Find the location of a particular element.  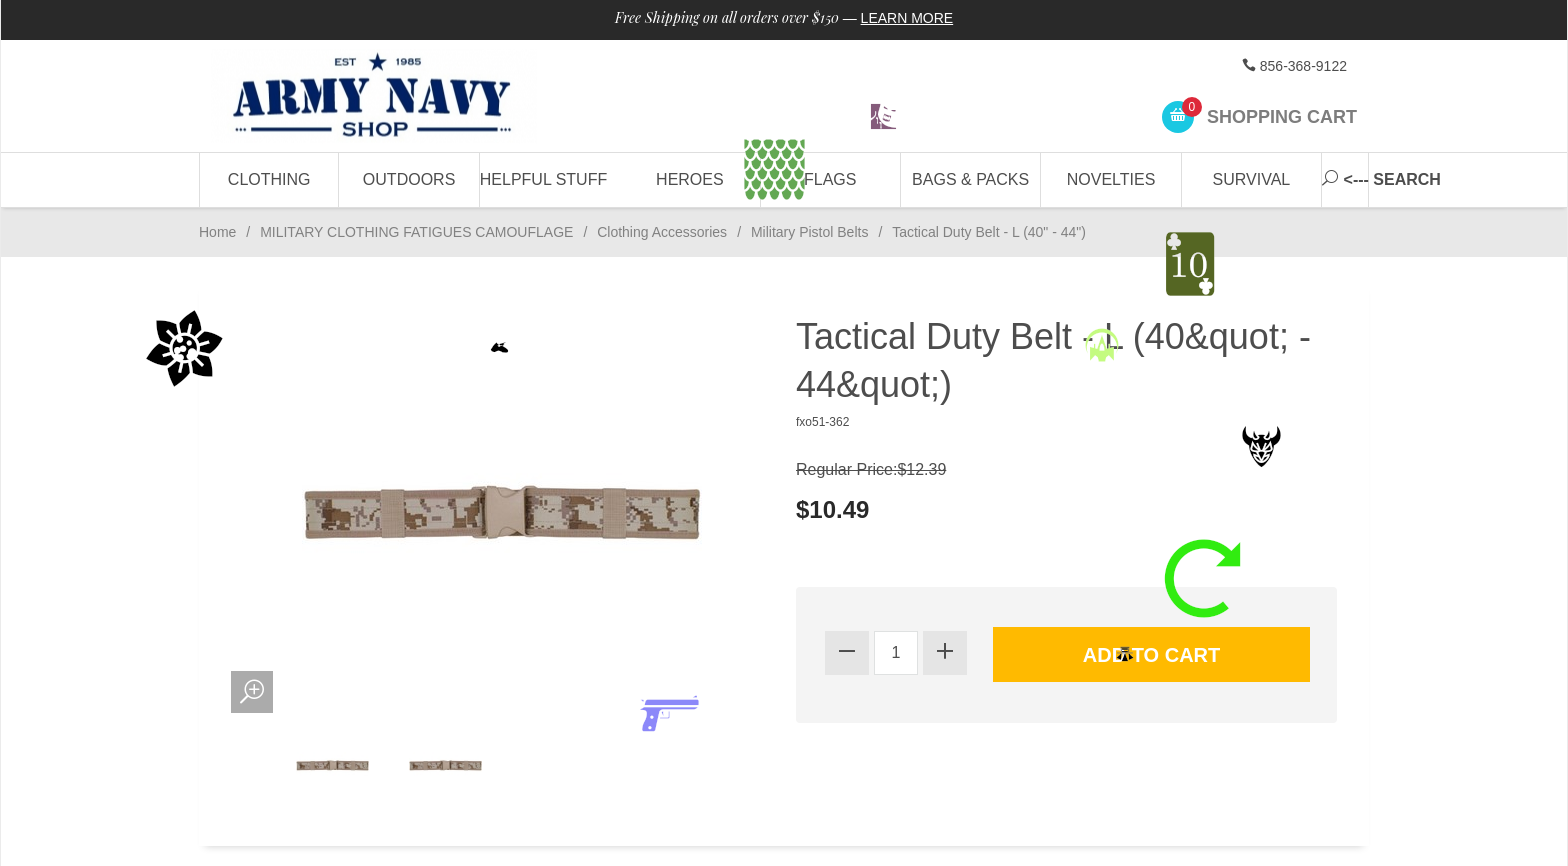

select pistol weapon in game is located at coordinates (669, 713).